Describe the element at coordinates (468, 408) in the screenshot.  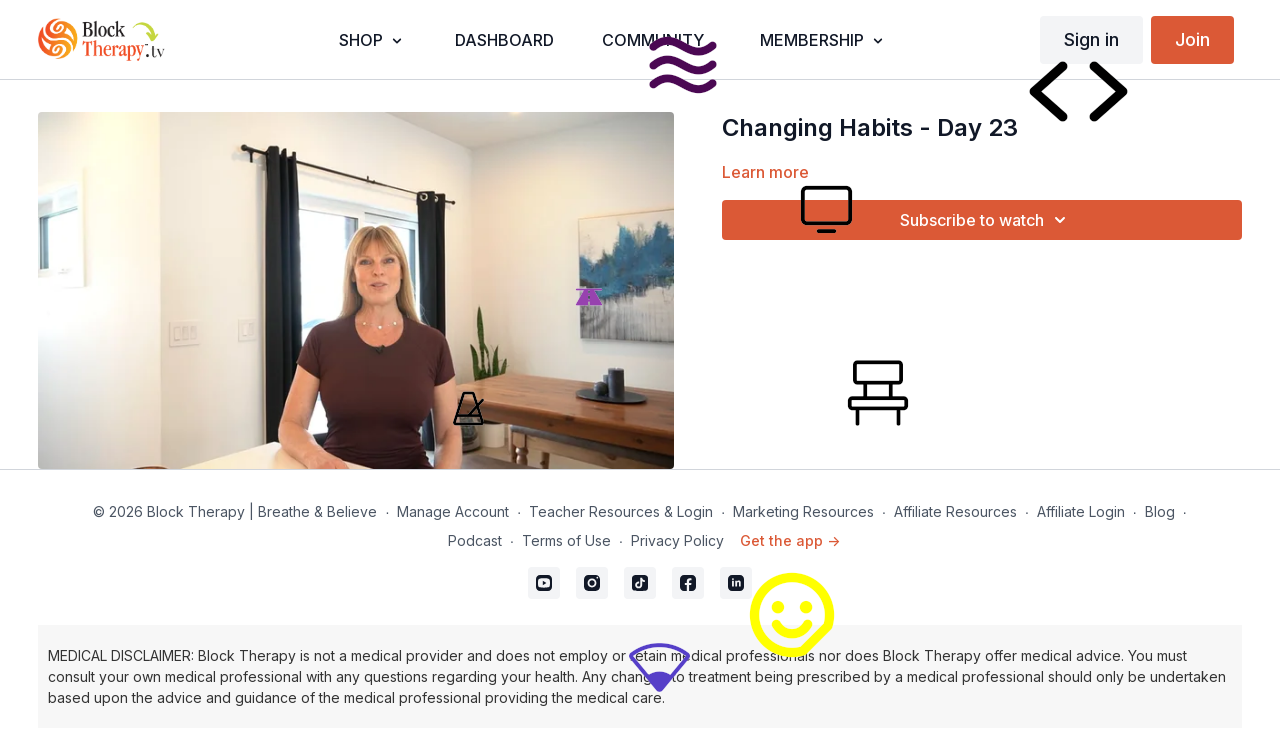
I see `adjust tempo or timing settings` at that location.